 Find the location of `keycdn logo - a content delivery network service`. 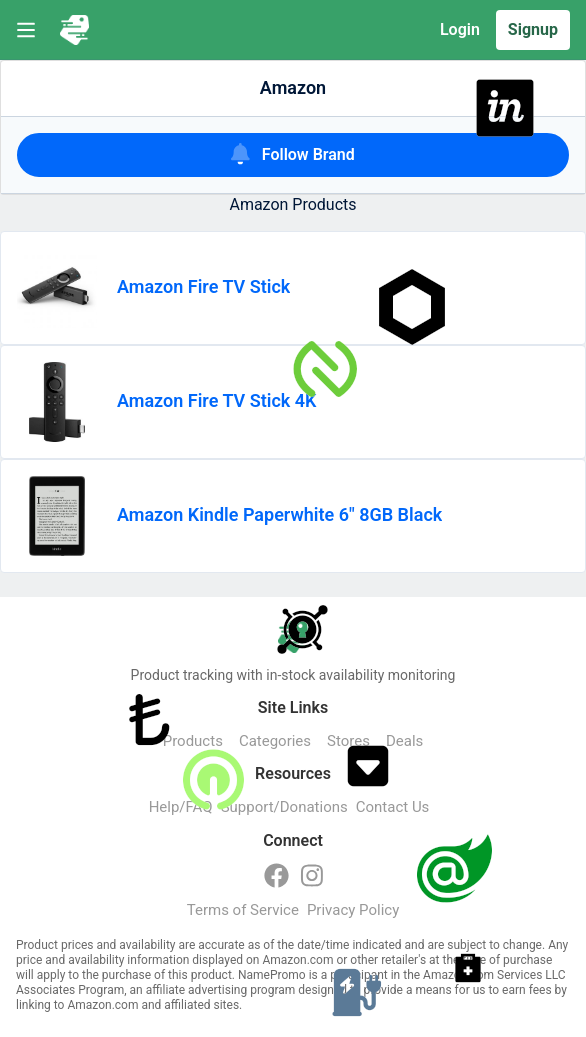

keycdn logo - a content delivery network service is located at coordinates (302, 629).